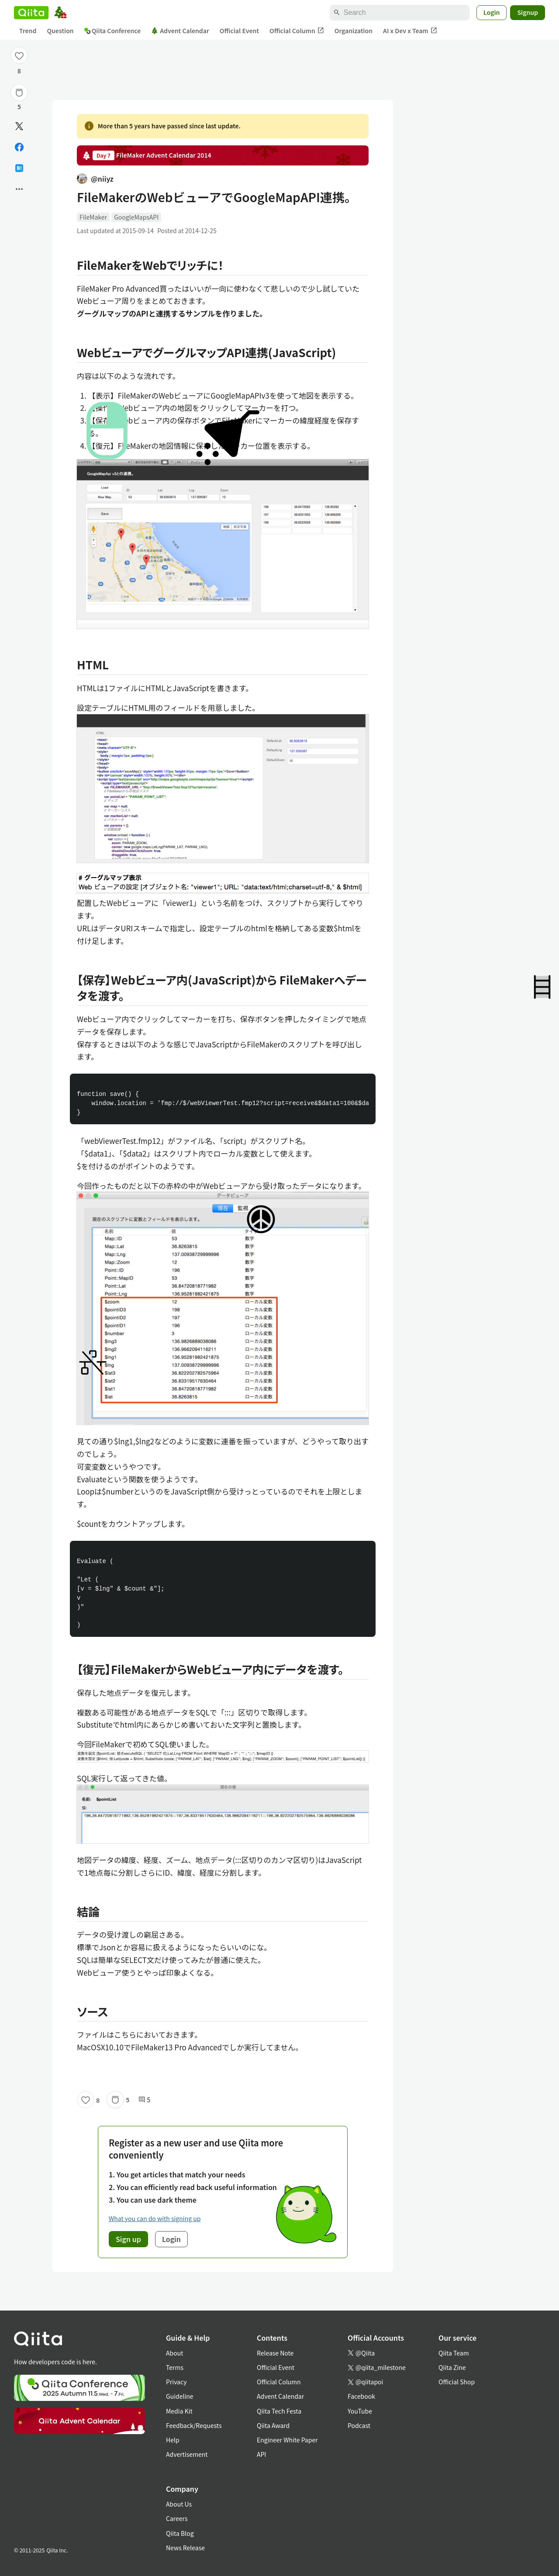 The width and height of the screenshot is (559, 2576). I want to click on indicates a peaceful or non-violent mode, so click(261, 1219).